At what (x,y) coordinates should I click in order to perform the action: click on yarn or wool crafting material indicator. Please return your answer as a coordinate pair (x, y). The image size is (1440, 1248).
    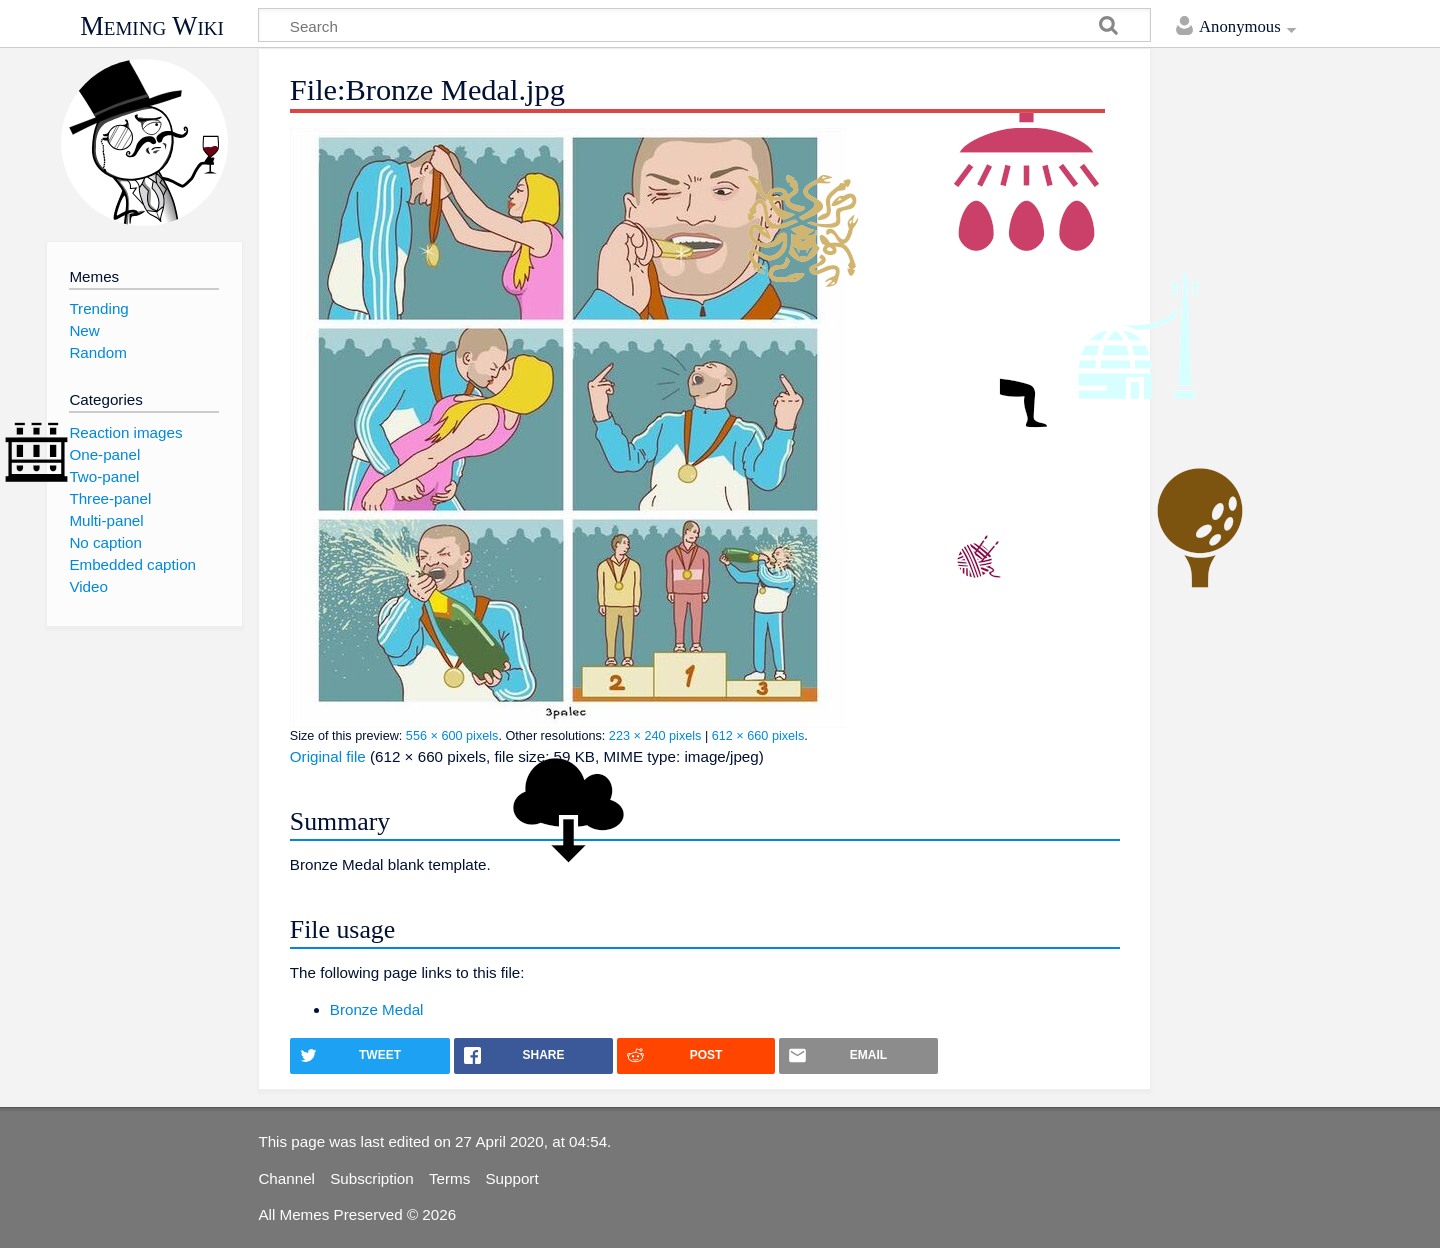
    Looking at the image, I should click on (979, 556).